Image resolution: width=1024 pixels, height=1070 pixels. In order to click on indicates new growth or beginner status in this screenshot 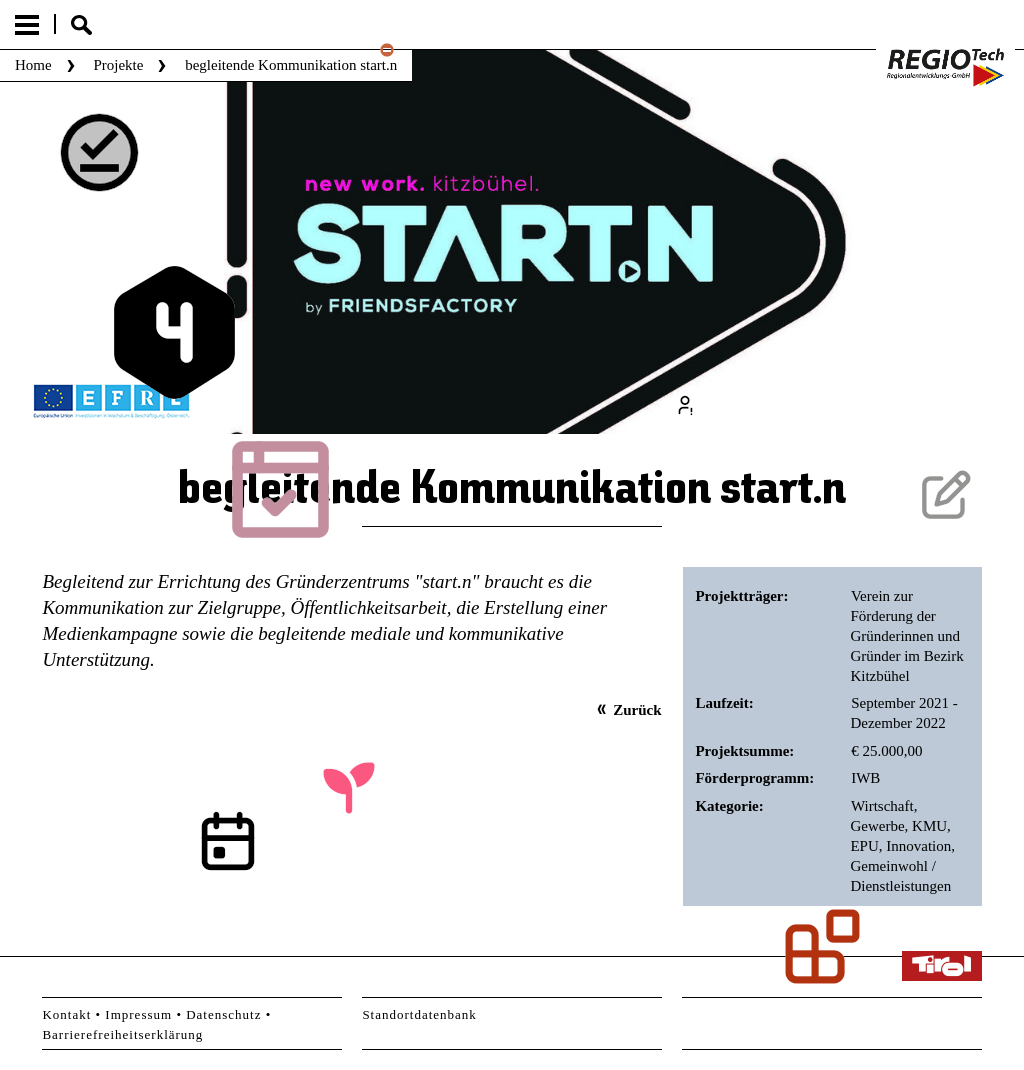, I will do `click(349, 788)`.